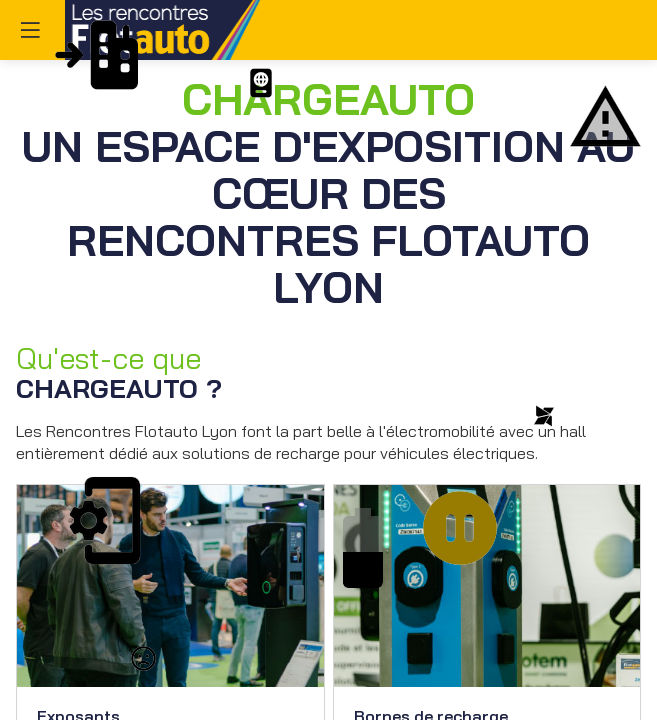  Describe the element at coordinates (143, 658) in the screenshot. I see `indicates negative feedback or dissatisfaction` at that location.